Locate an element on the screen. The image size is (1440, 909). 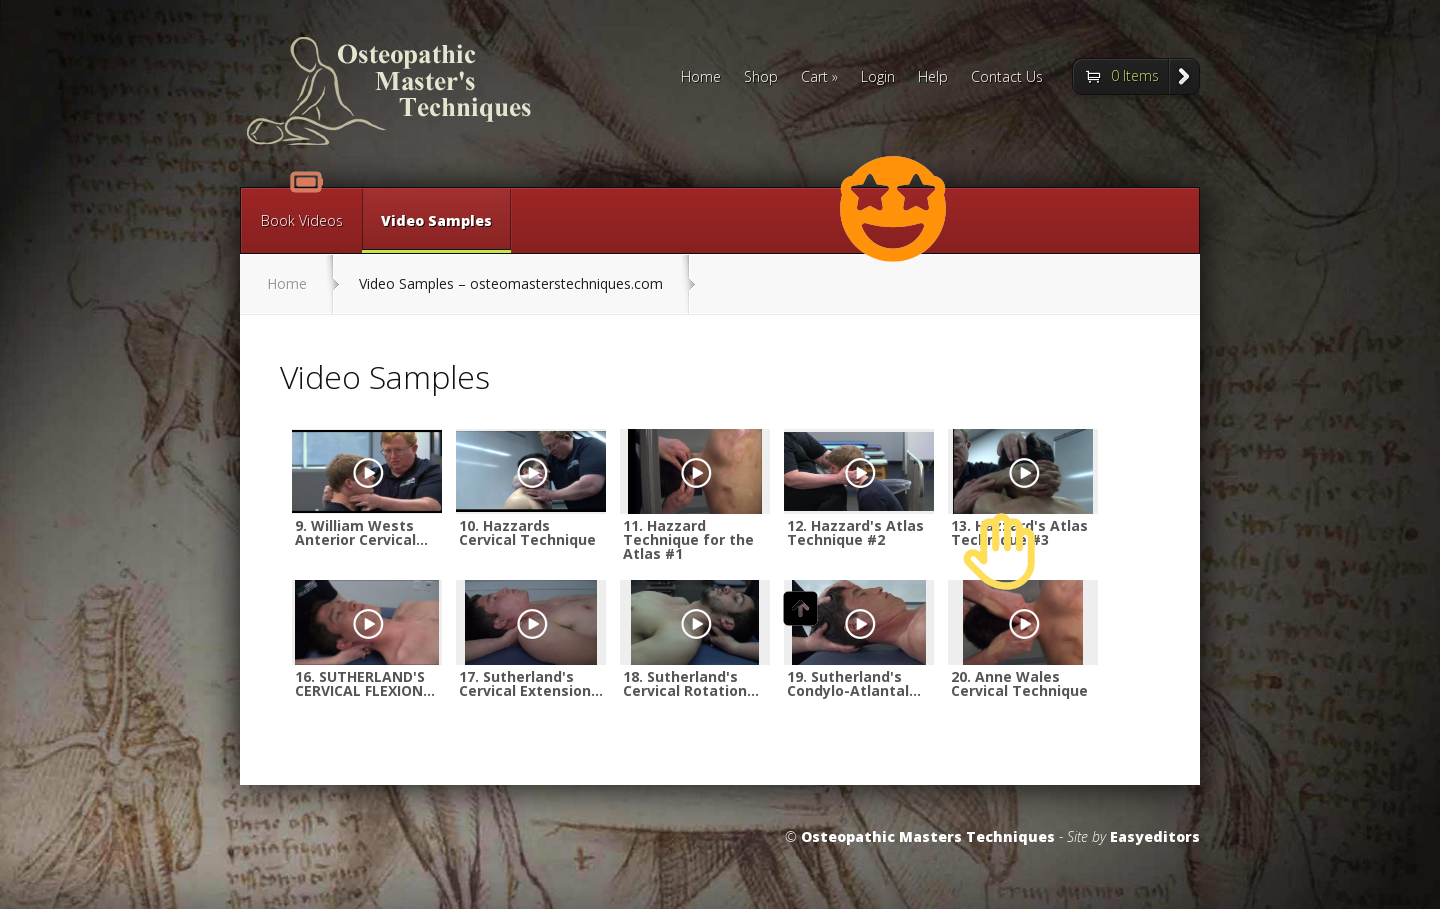
indicates a top-rated or favorite item is located at coordinates (893, 209).